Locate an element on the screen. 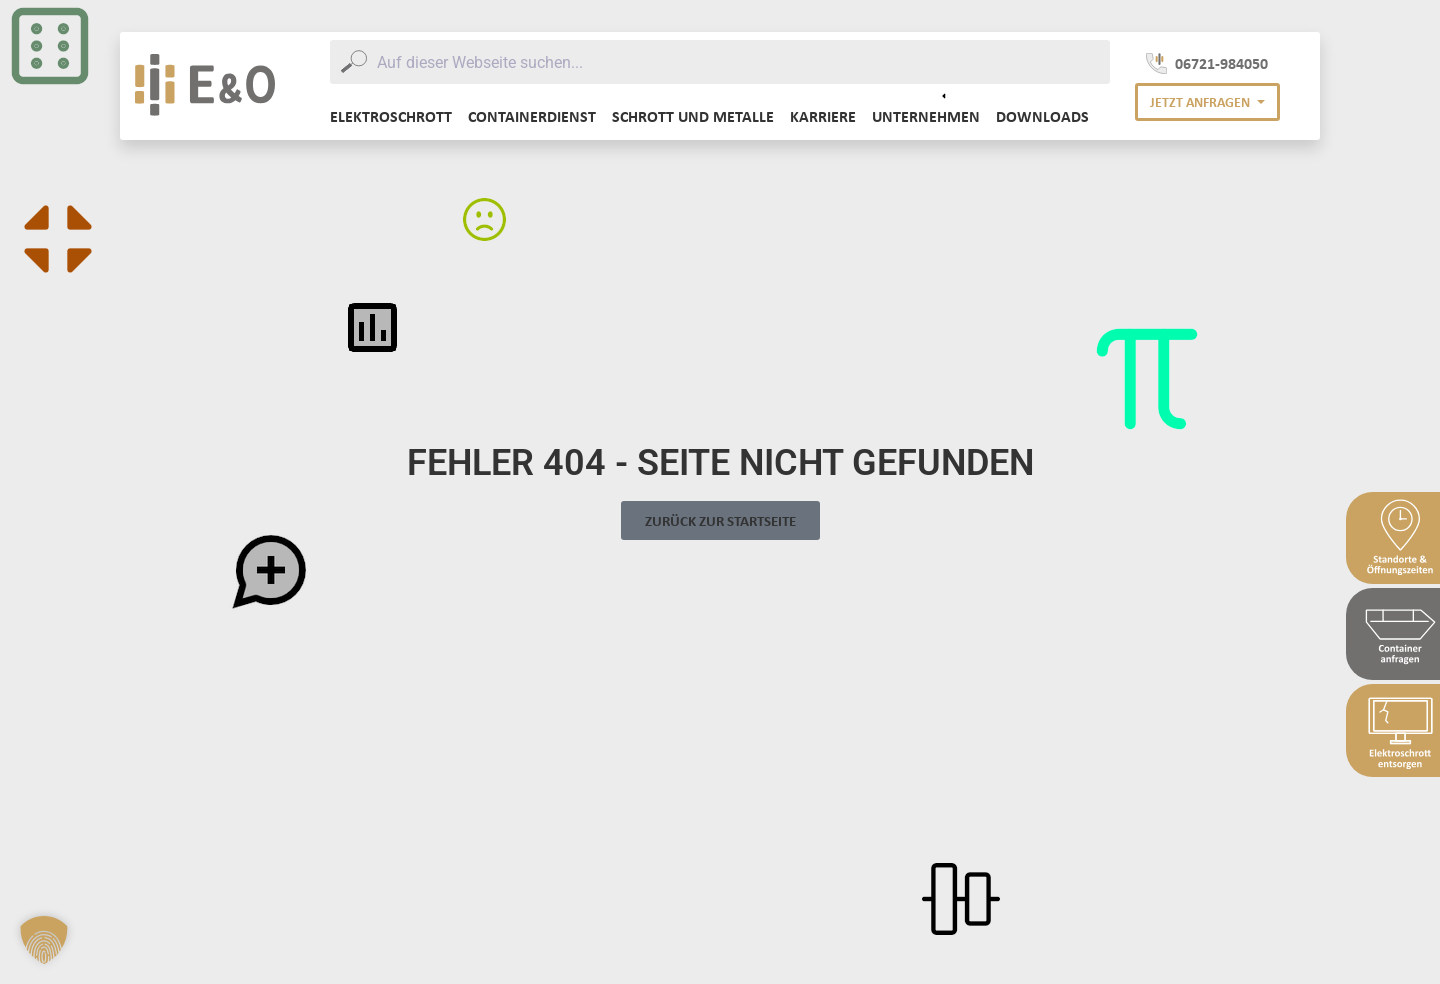  add a comment or review to a map location is located at coordinates (271, 570).